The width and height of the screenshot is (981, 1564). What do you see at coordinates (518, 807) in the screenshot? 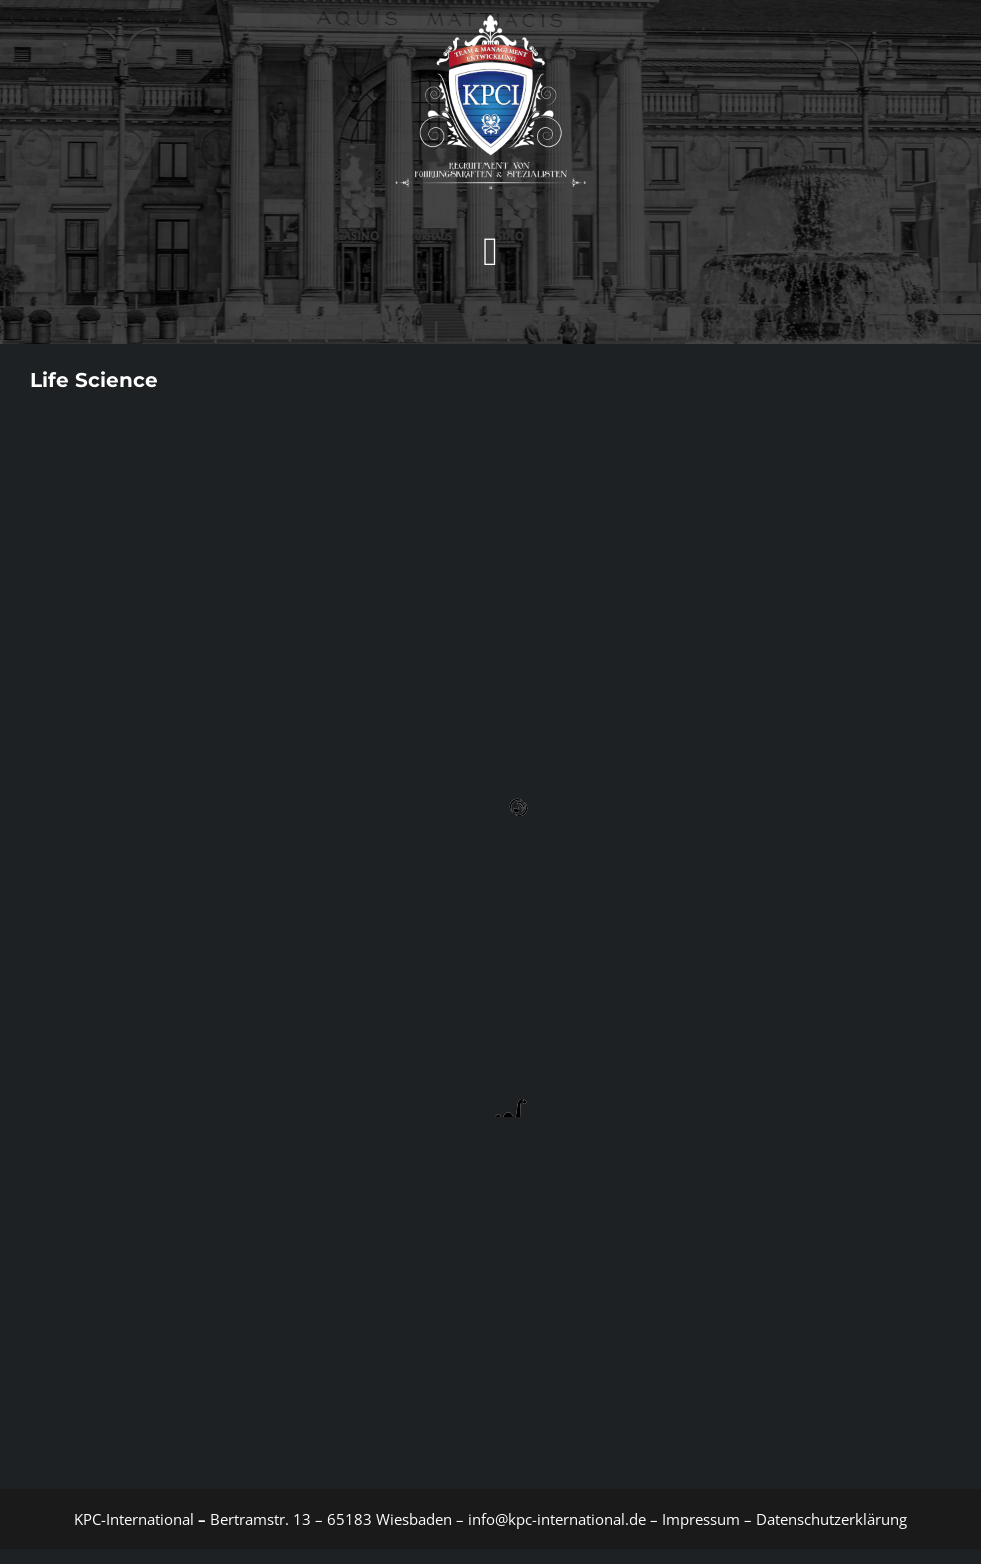
I see `cast a music-based spell or ability` at bounding box center [518, 807].